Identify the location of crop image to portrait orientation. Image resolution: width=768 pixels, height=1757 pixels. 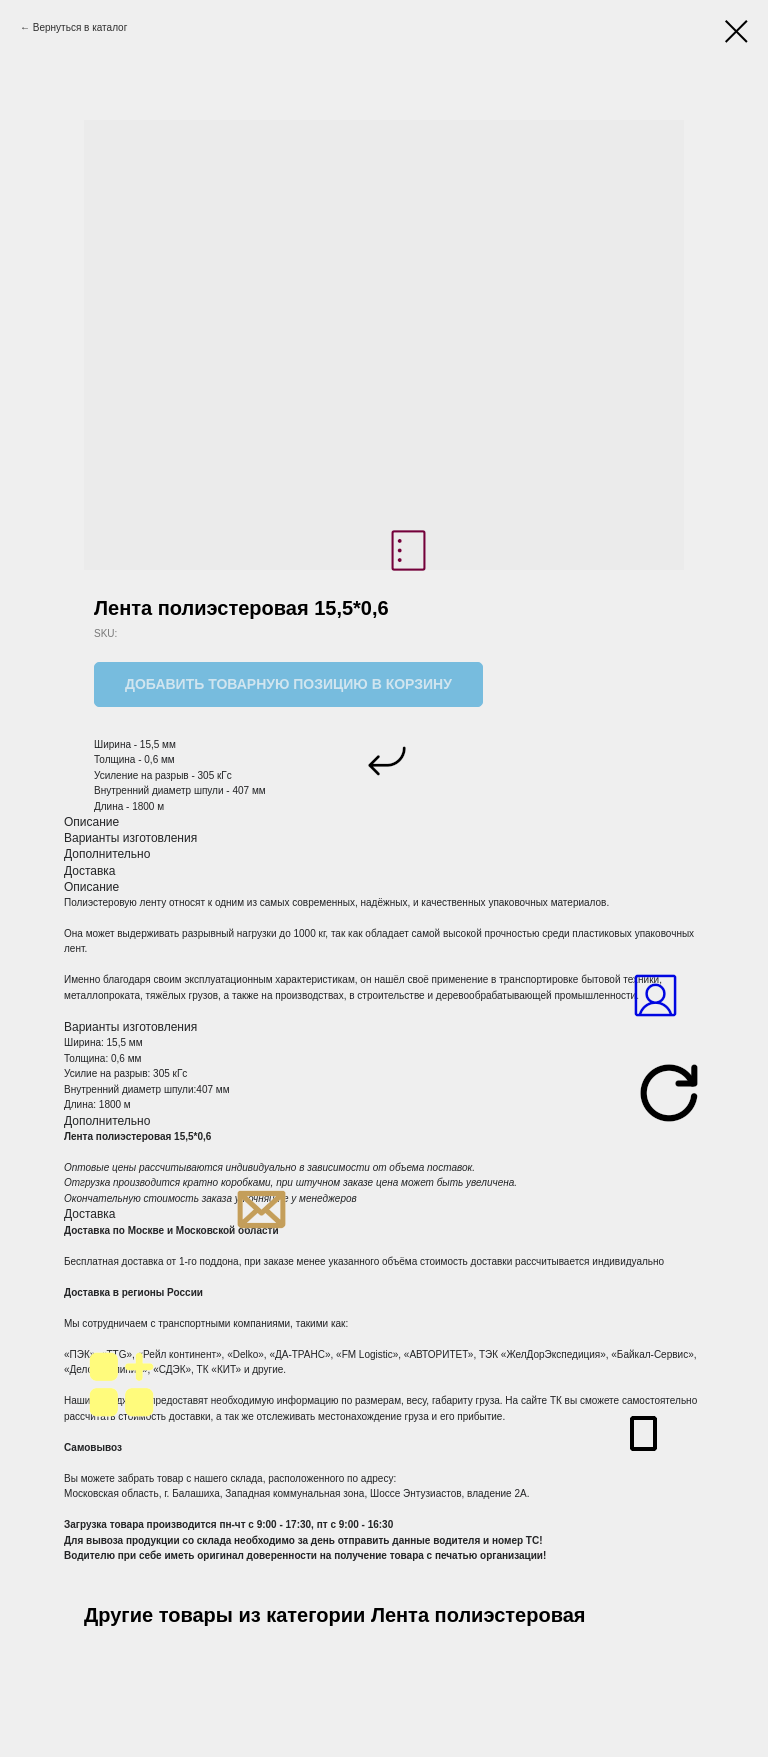
(643, 1433).